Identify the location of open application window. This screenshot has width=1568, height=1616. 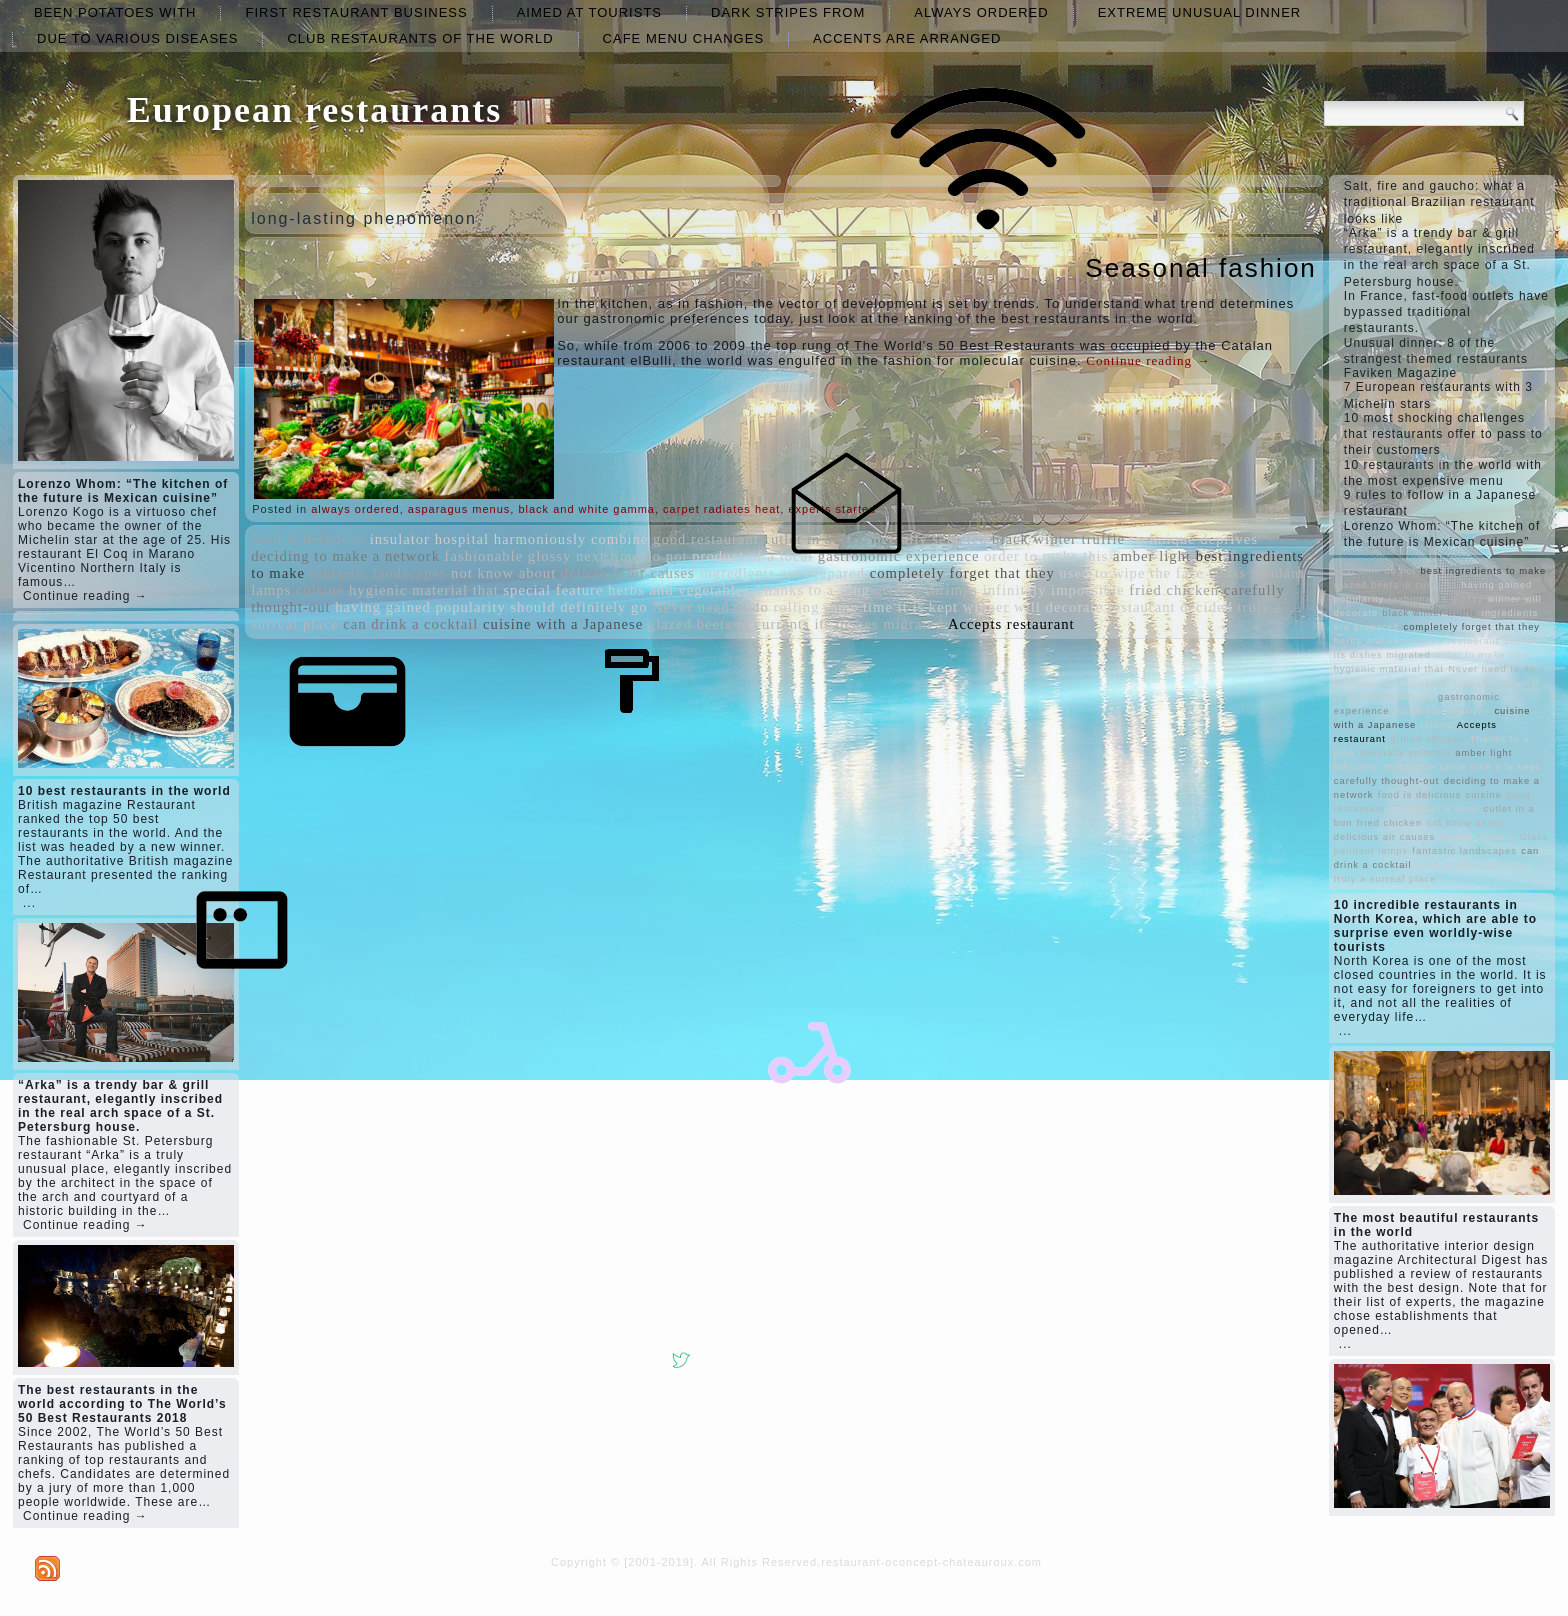
(242, 930).